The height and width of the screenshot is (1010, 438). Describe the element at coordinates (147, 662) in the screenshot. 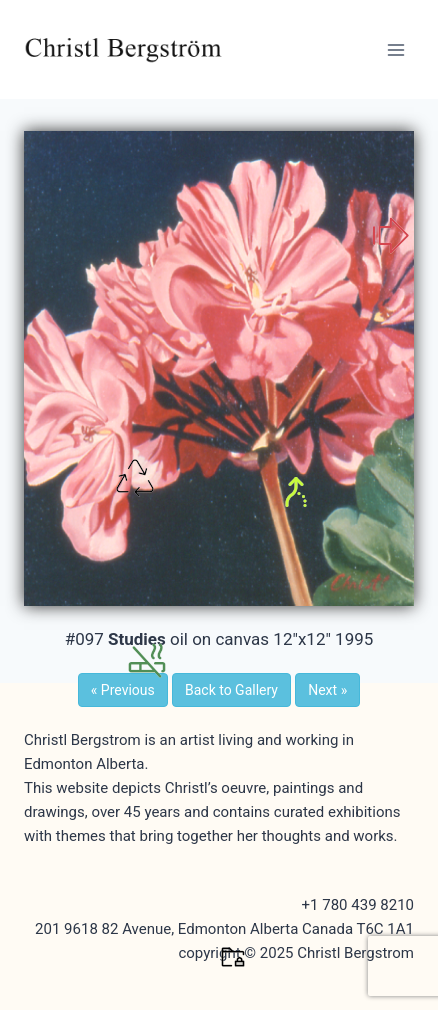

I see `no smoking zone indicator` at that location.